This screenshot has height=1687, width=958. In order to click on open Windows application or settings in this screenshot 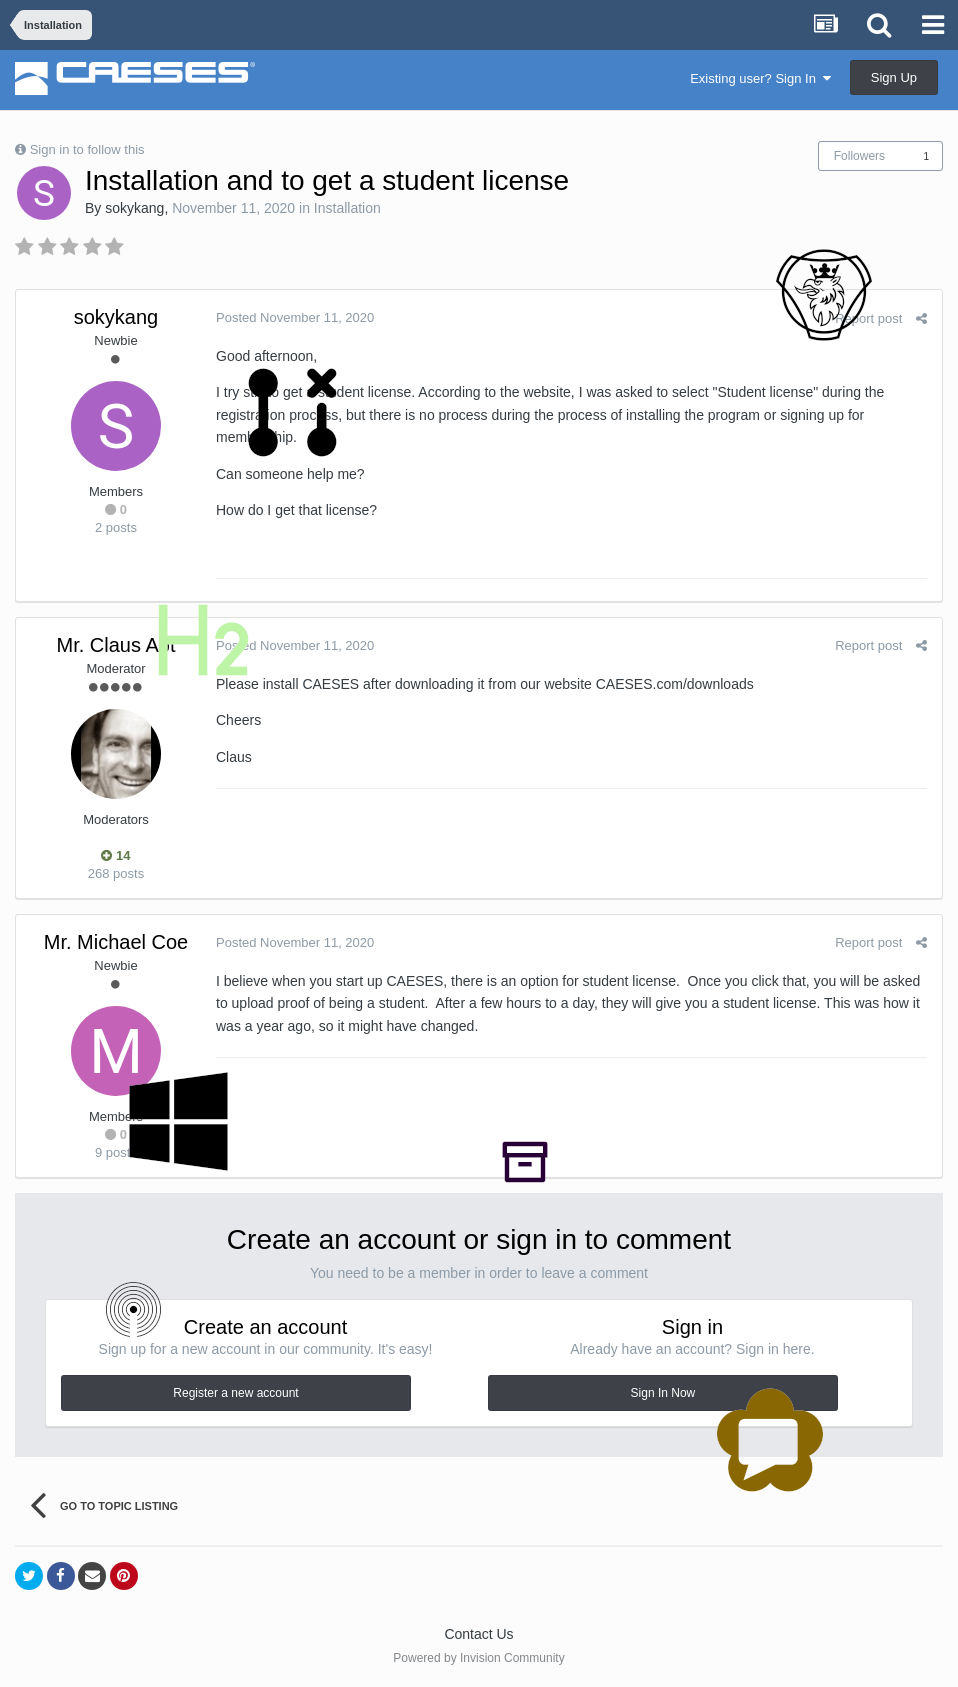, I will do `click(178, 1121)`.